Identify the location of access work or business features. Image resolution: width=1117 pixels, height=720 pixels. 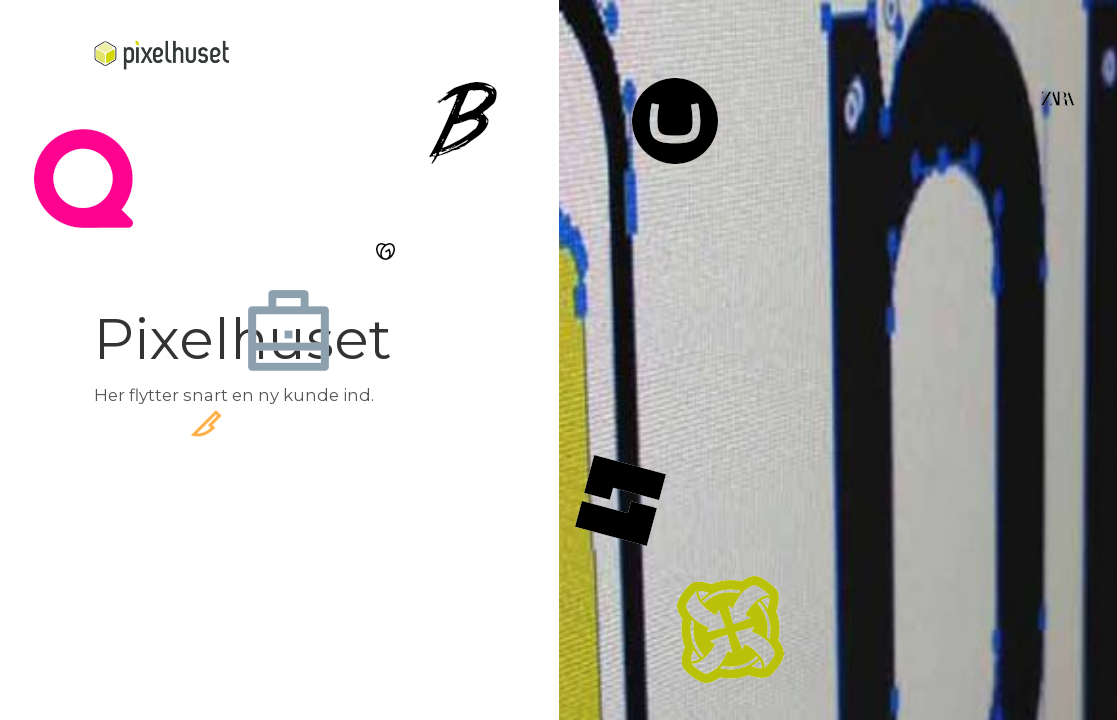
(288, 334).